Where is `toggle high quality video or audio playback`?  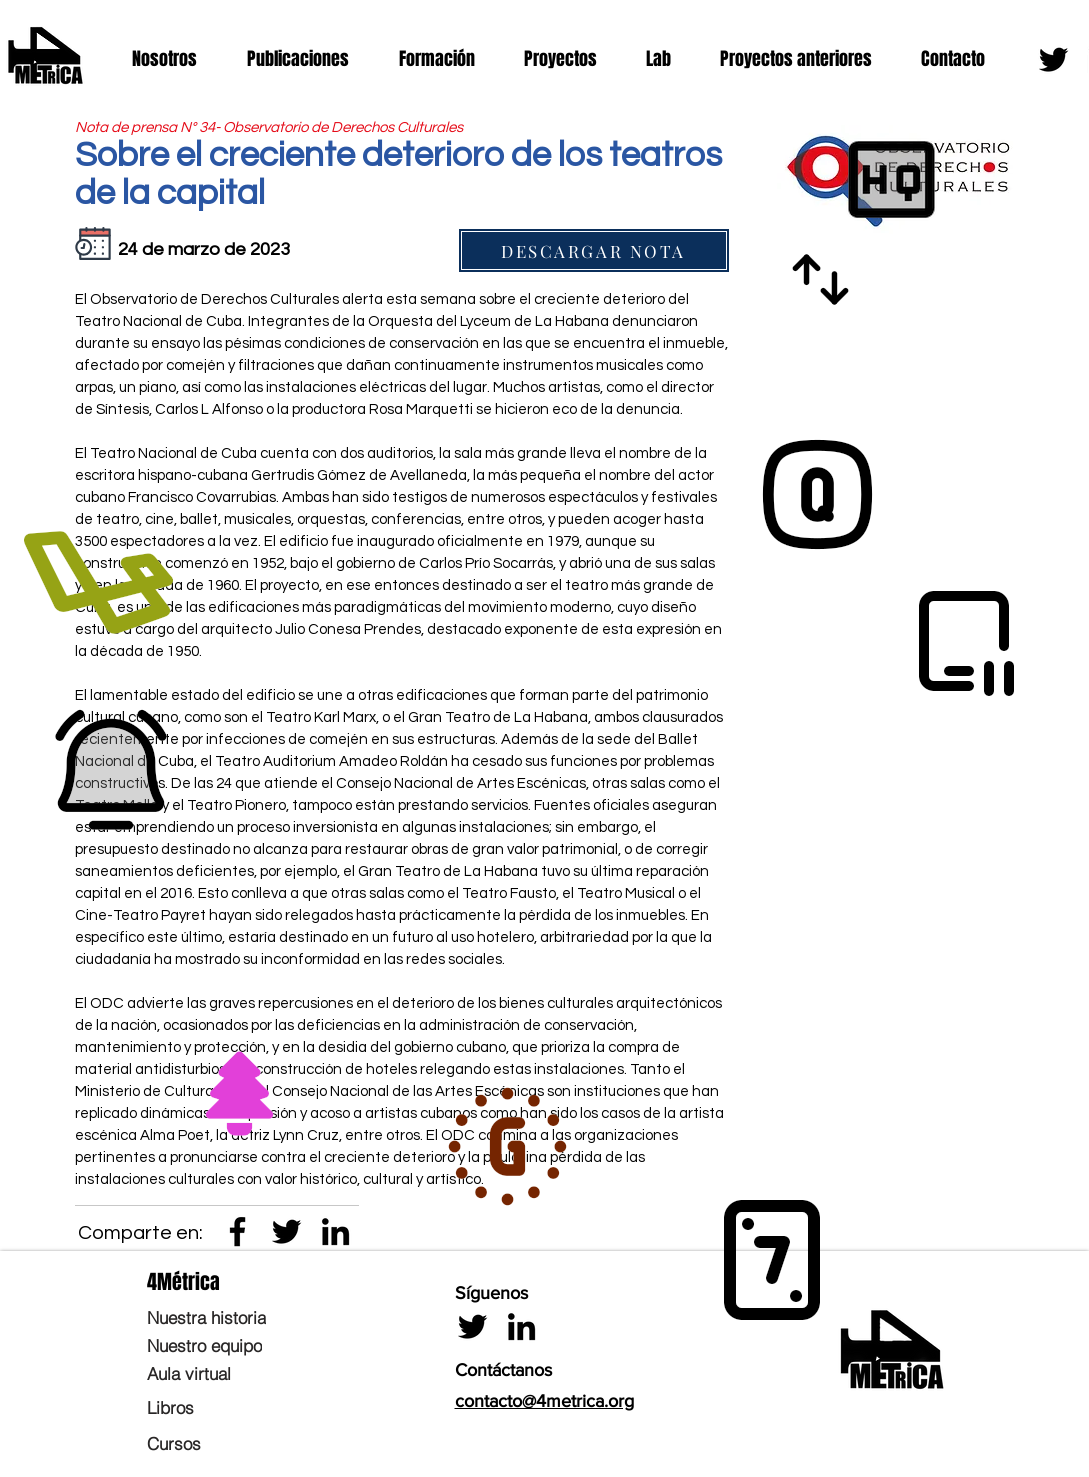 toggle high quality video or audio playback is located at coordinates (891, 179).